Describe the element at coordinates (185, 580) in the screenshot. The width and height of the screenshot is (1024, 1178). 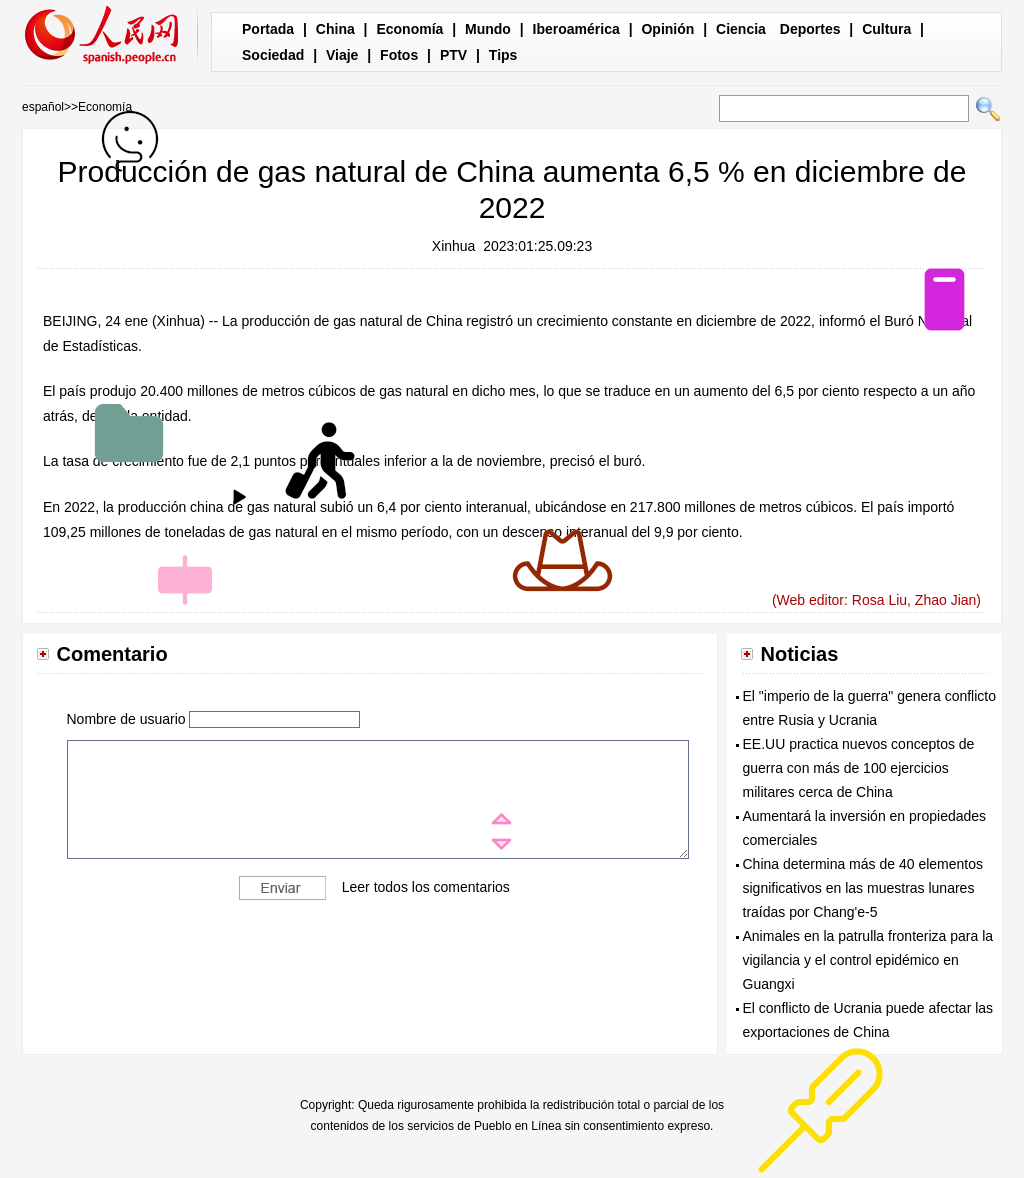
I see `center element horizontally` at that location.